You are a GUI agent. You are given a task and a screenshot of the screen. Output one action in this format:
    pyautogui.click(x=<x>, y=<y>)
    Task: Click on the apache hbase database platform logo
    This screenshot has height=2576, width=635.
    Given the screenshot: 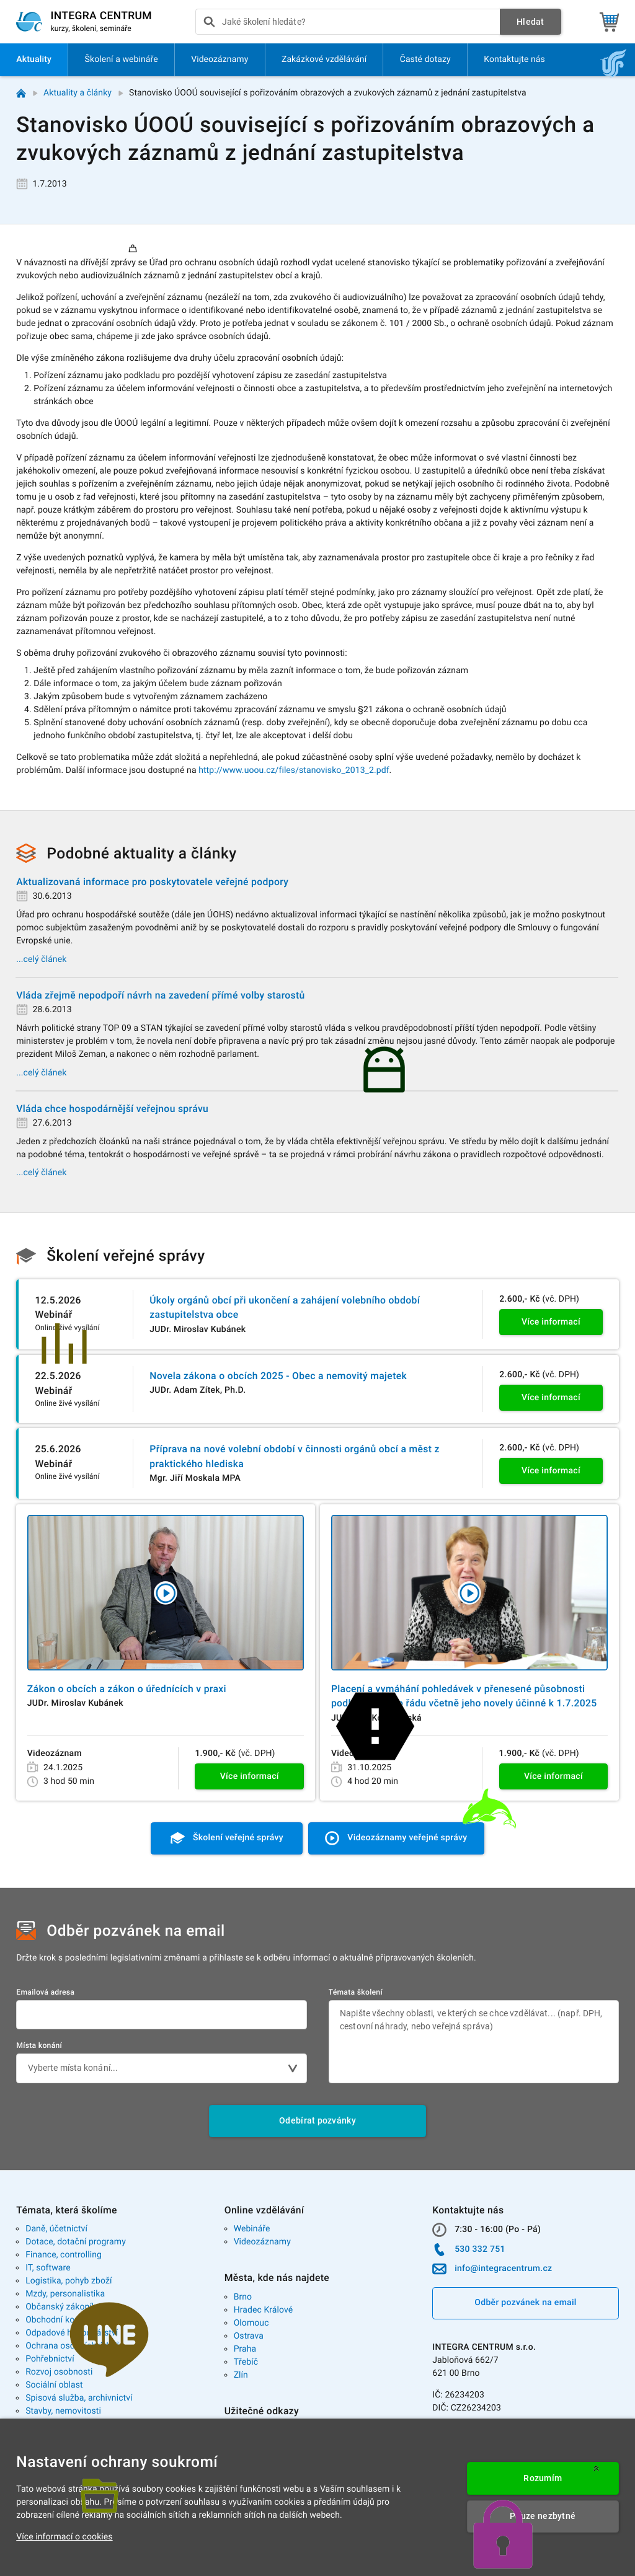 What is the action you would take?
    pyautogui.click(x=489, y=1809)
    